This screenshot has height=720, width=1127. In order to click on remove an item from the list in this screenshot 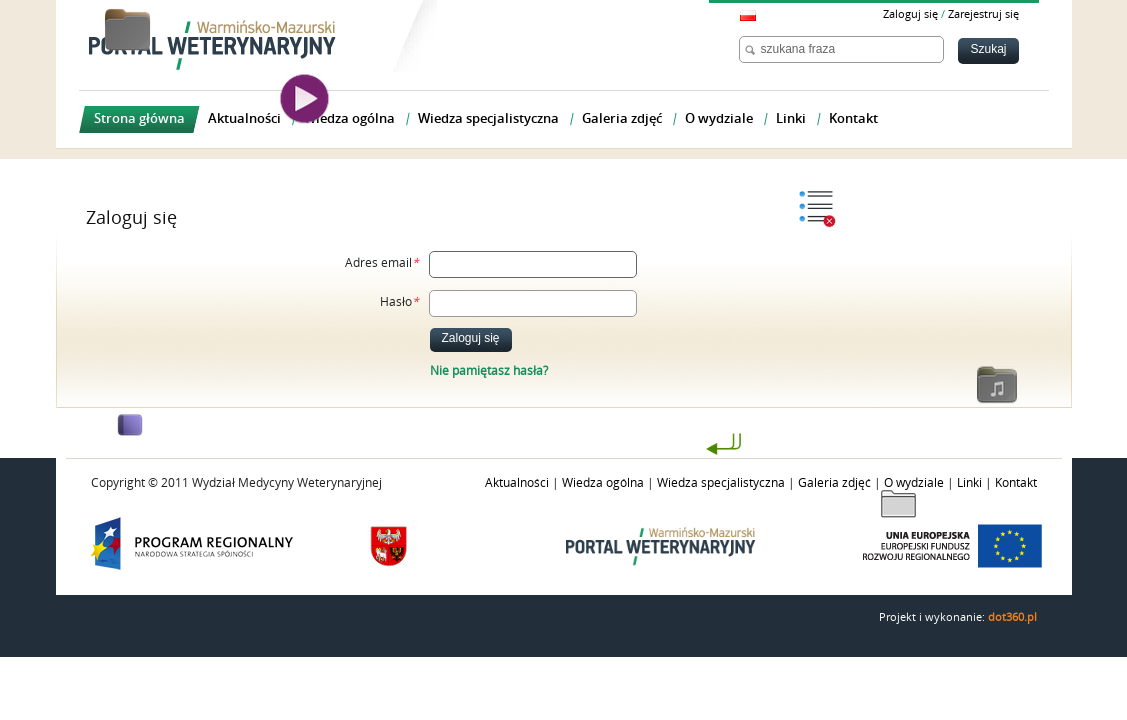, I will do `click(816, 207)`.